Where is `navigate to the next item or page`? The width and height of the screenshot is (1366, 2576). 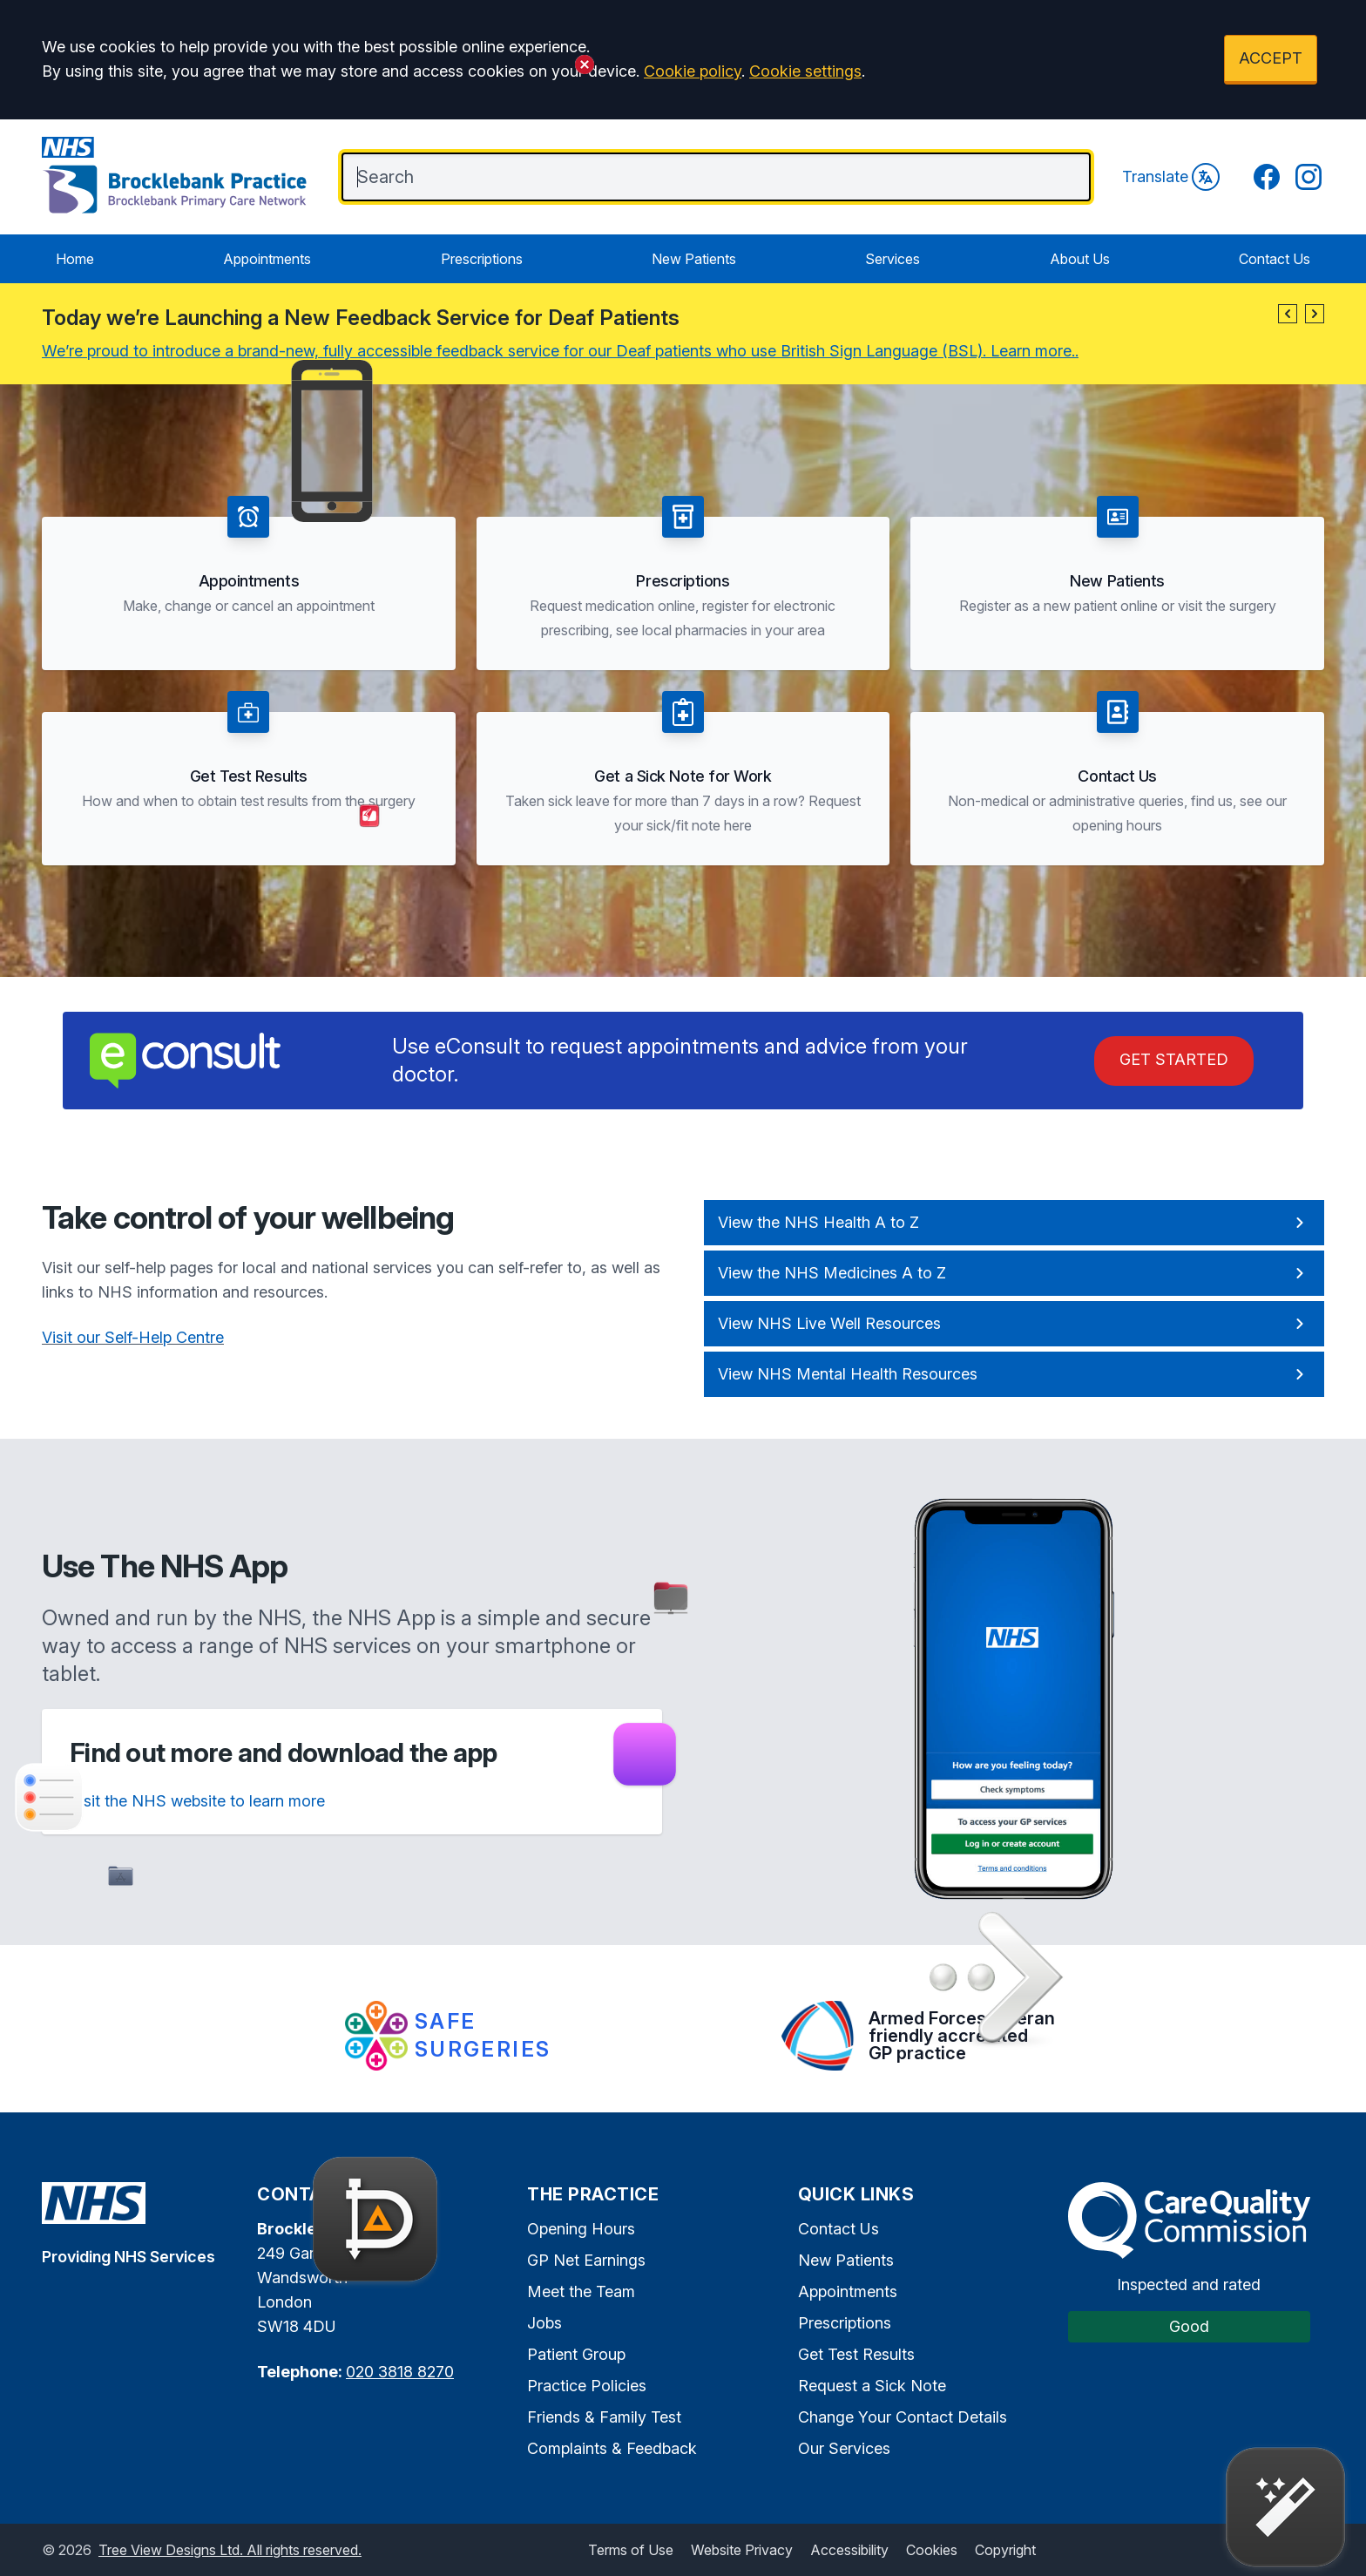
navigate to the next item or page is located at coordinates (995, 1977).